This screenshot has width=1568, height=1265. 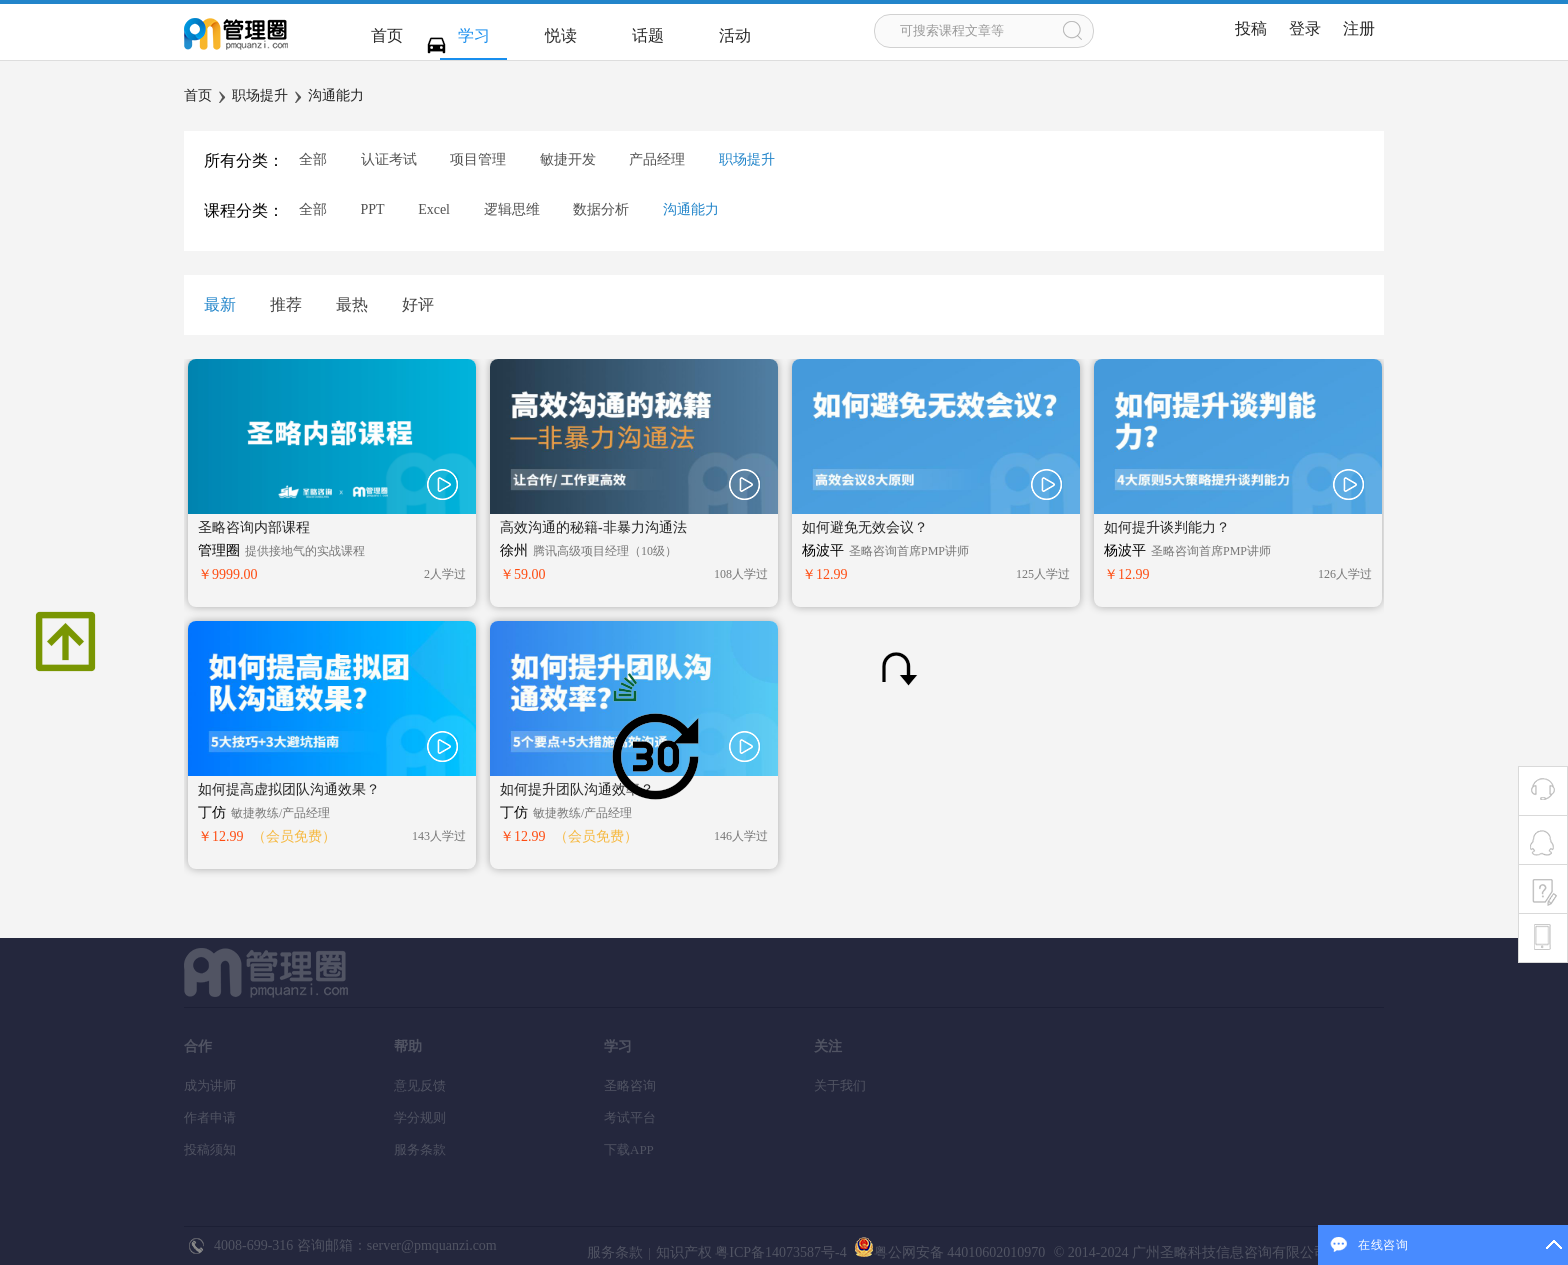 I want to click on upload a file or content, so click(x=65, y=641).